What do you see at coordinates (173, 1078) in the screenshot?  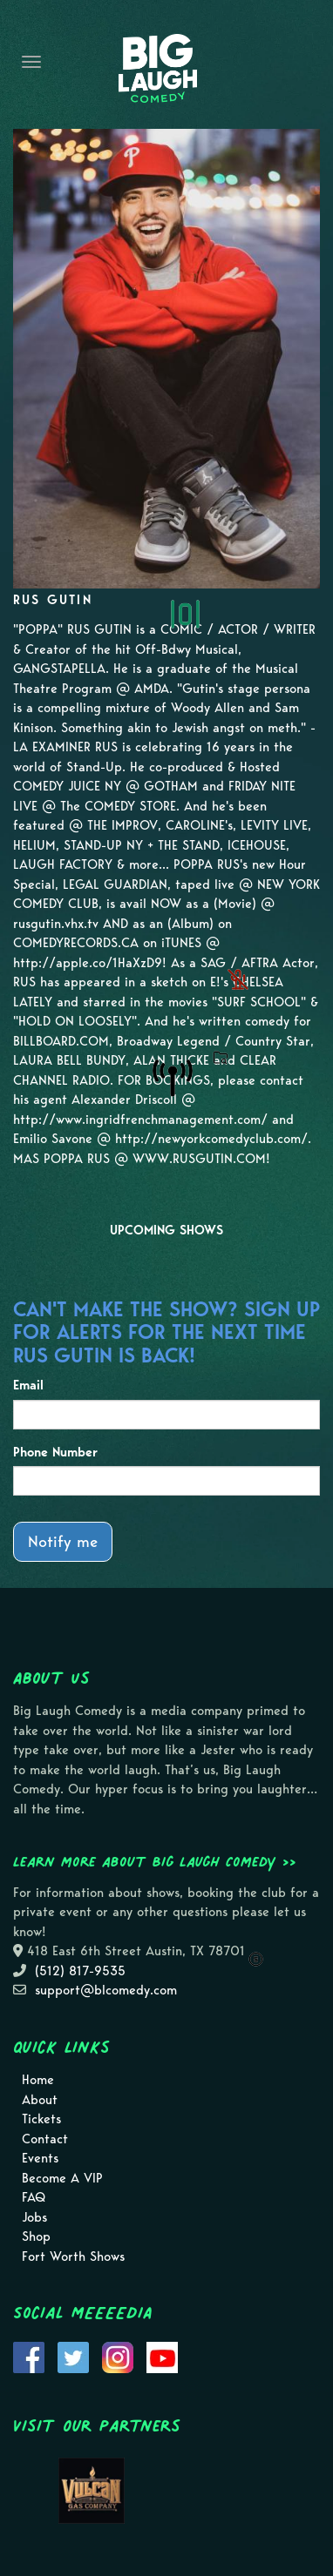 I see `indicates active broadcast or live streaming` at bounding box center [173, 1078].